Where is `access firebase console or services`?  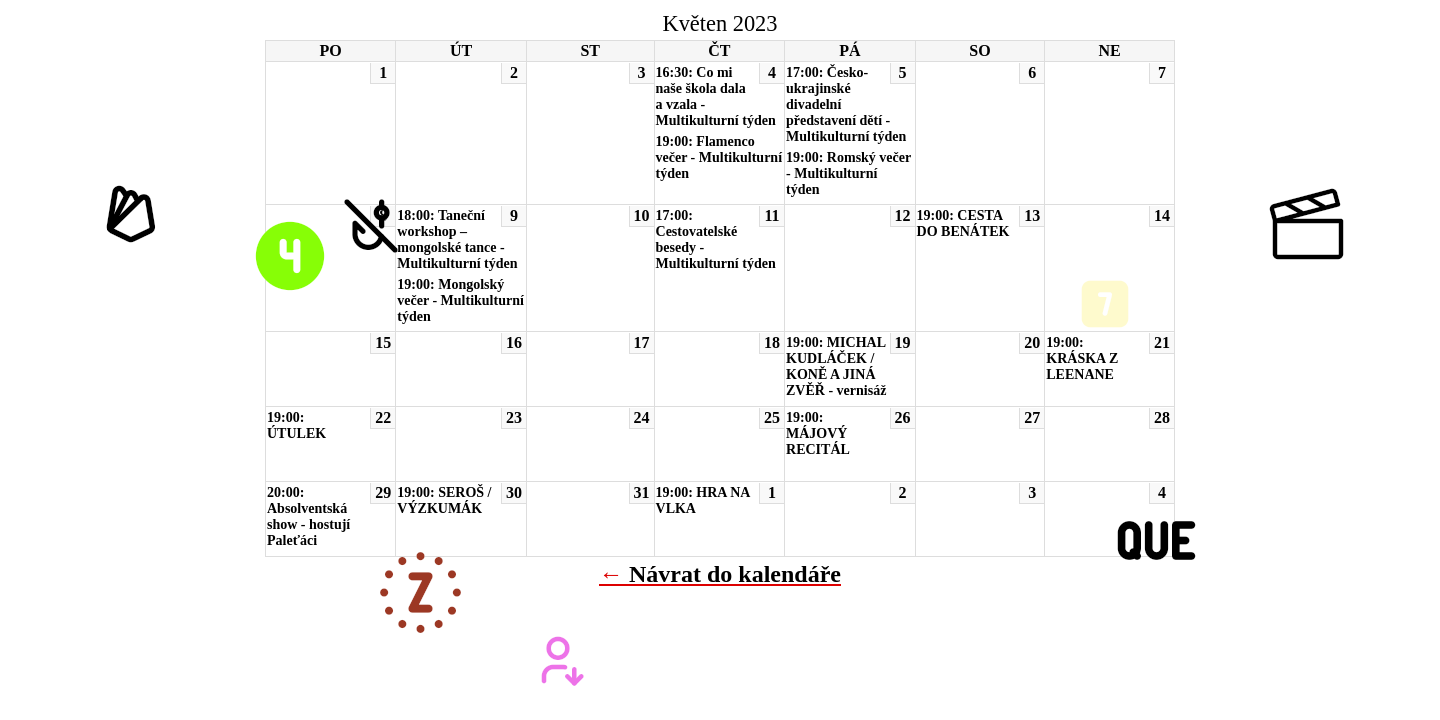
access firebase console or services is located at coordinates (131, 214).